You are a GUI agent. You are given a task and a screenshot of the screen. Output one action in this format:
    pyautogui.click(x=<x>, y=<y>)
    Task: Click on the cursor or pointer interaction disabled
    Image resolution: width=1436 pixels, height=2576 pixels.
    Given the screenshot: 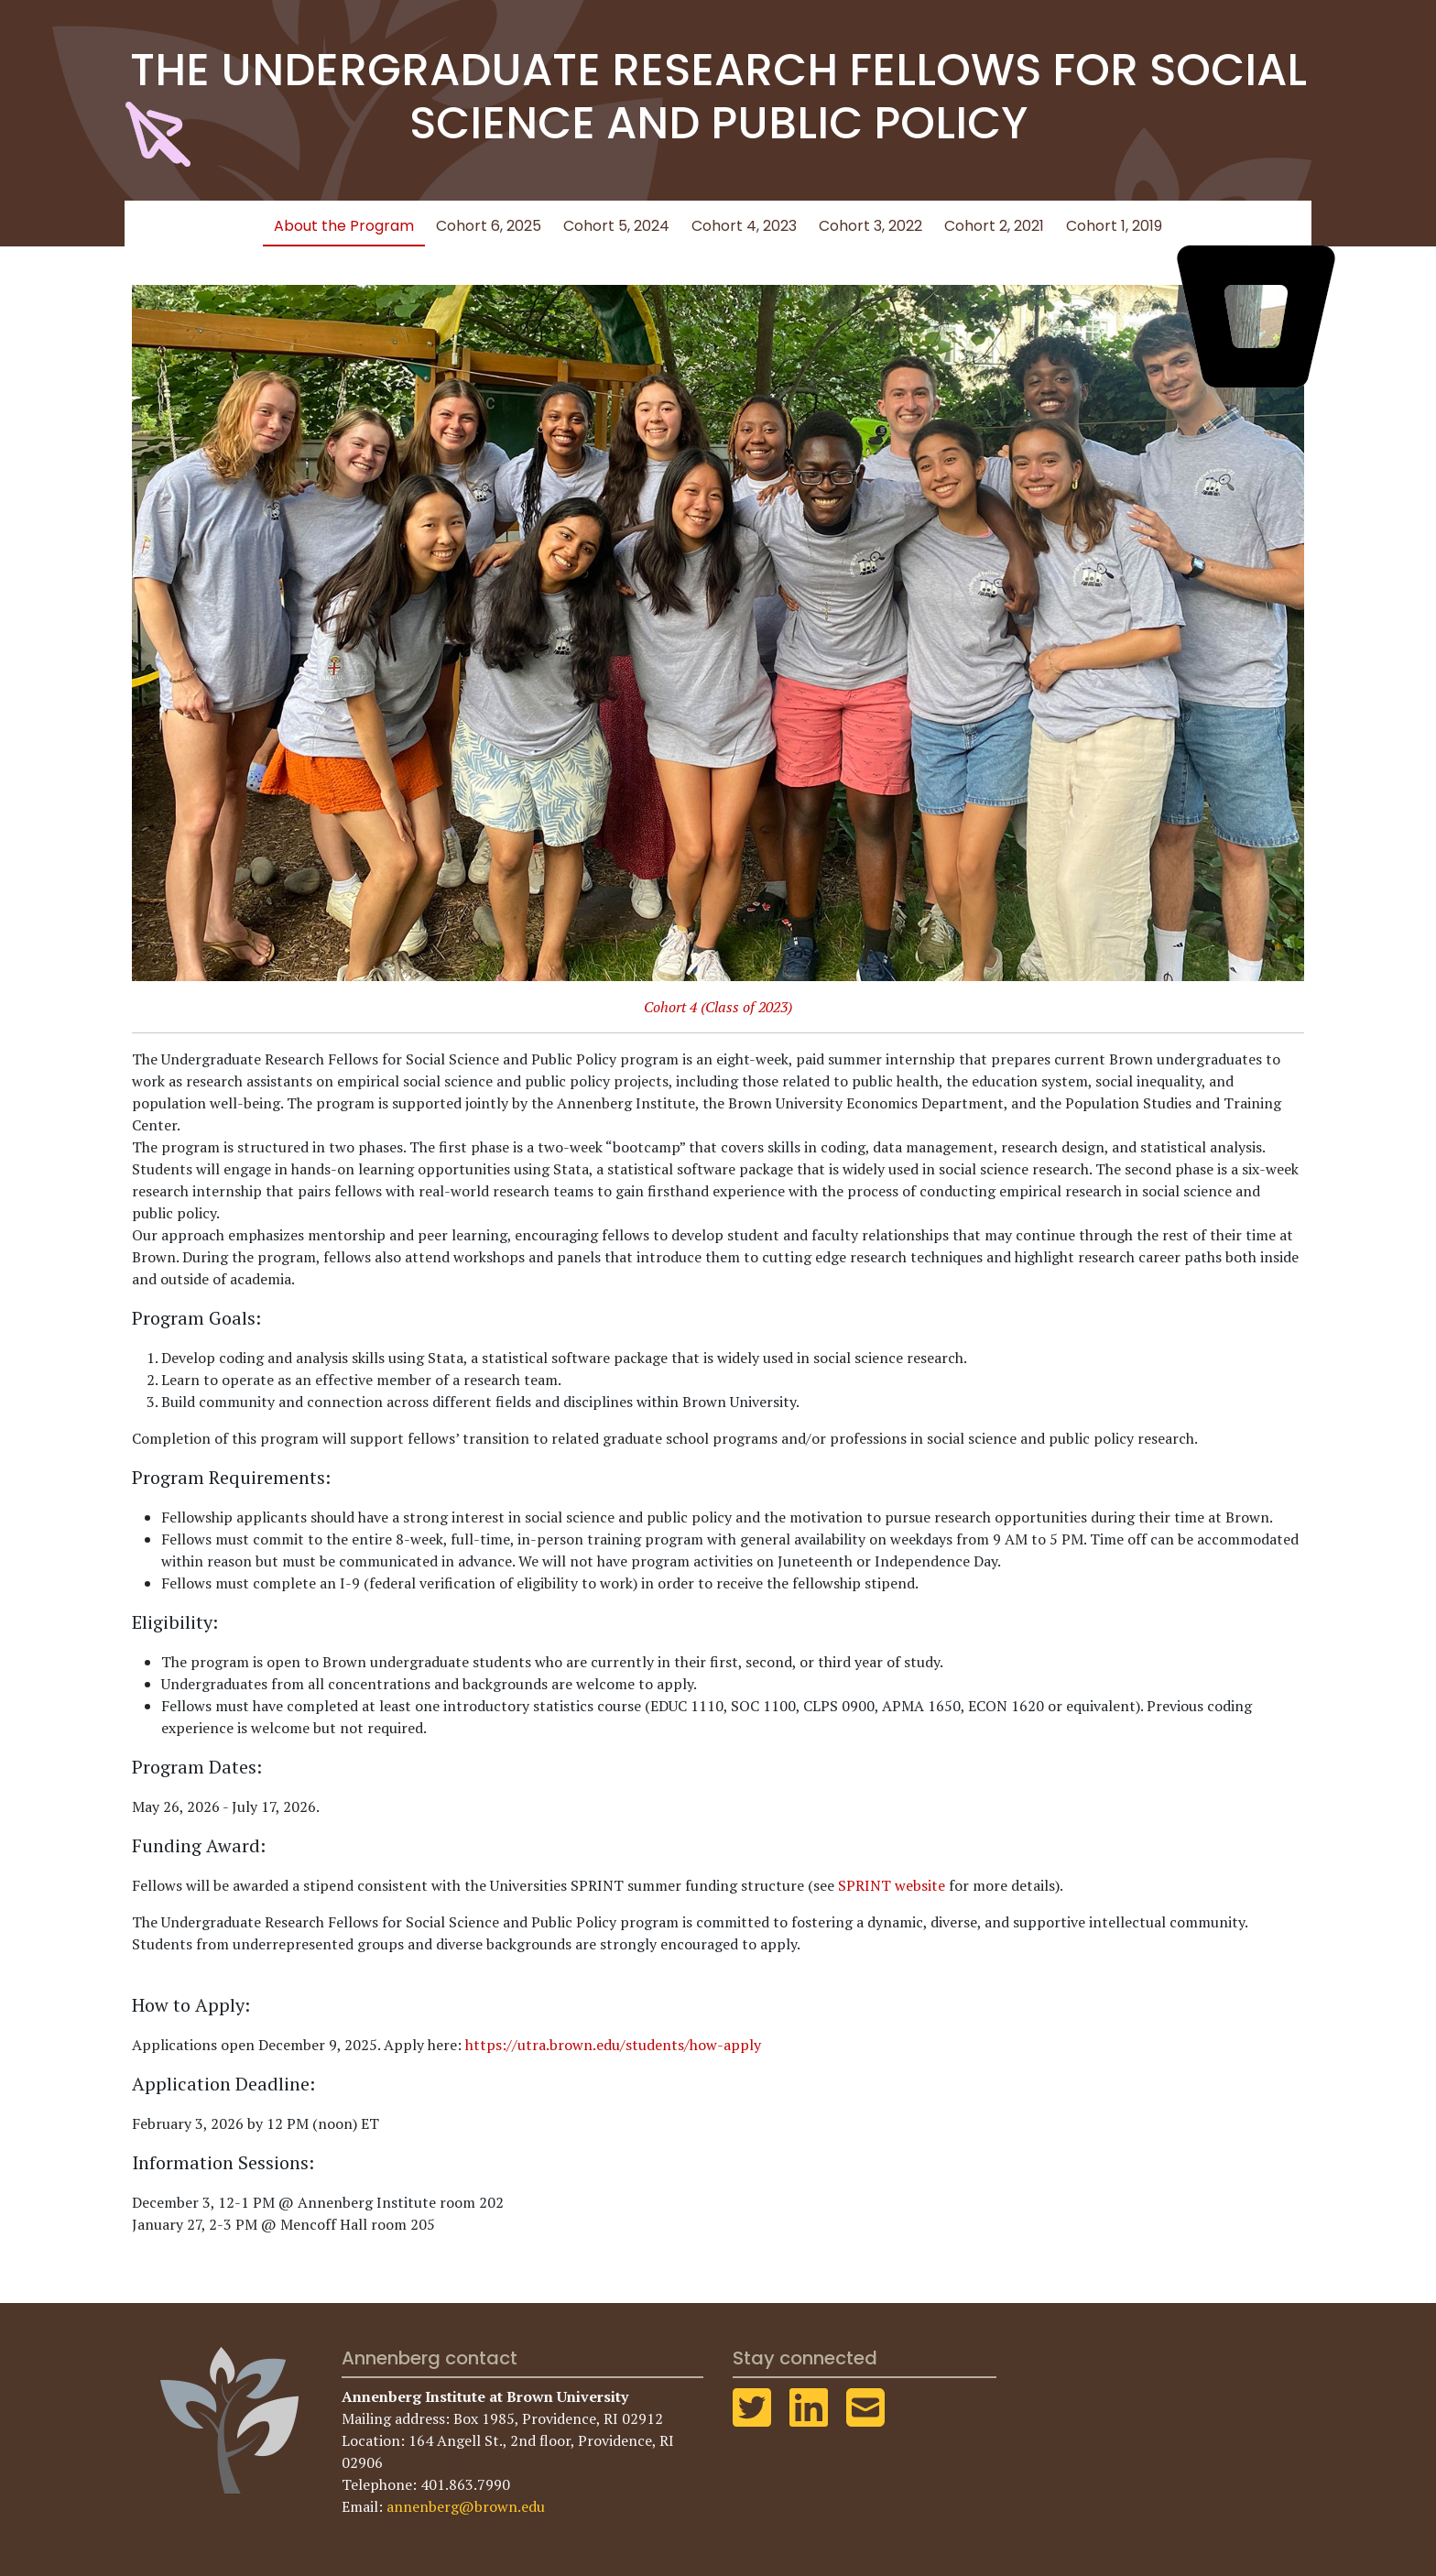 What is the action you would take?
    pyautogui.click(x=158, y=134)
    